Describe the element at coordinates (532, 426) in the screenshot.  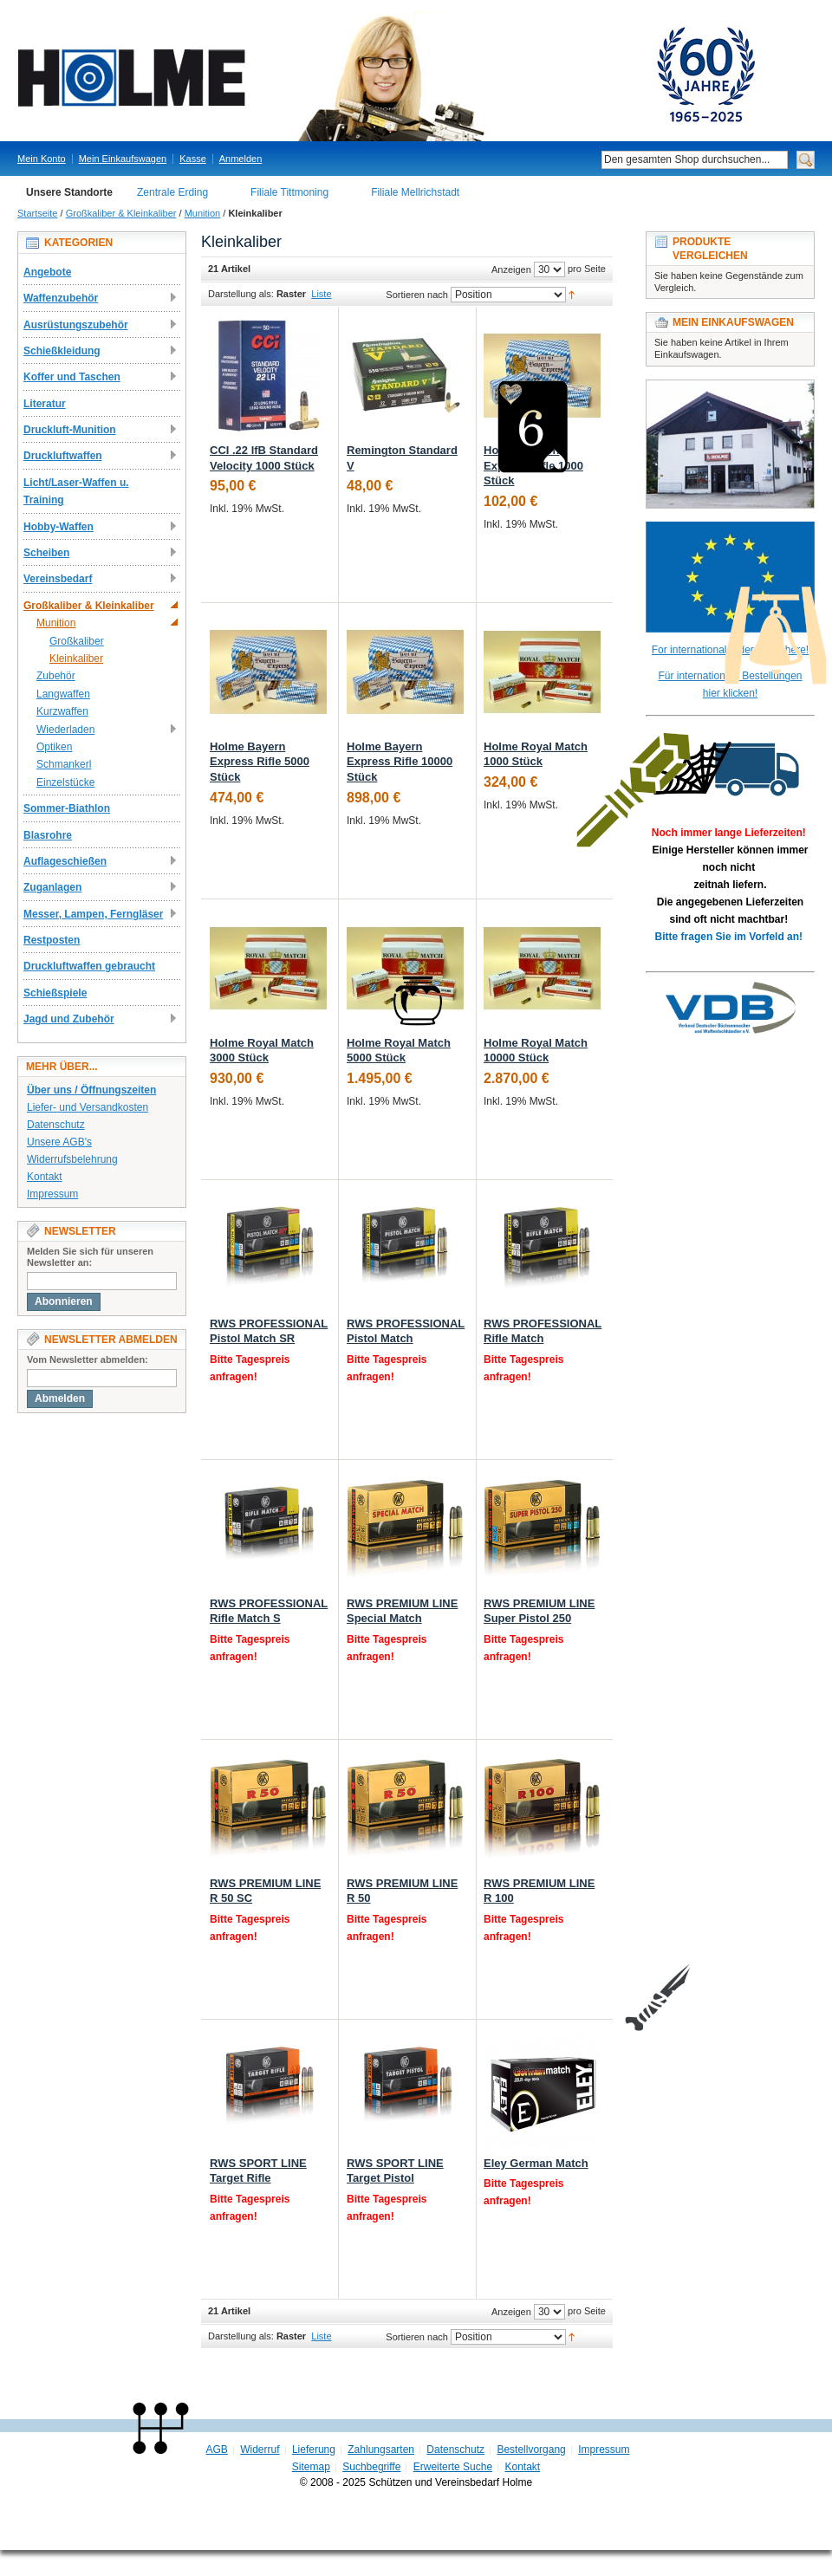
I see `six of hearts playing card` at that location.